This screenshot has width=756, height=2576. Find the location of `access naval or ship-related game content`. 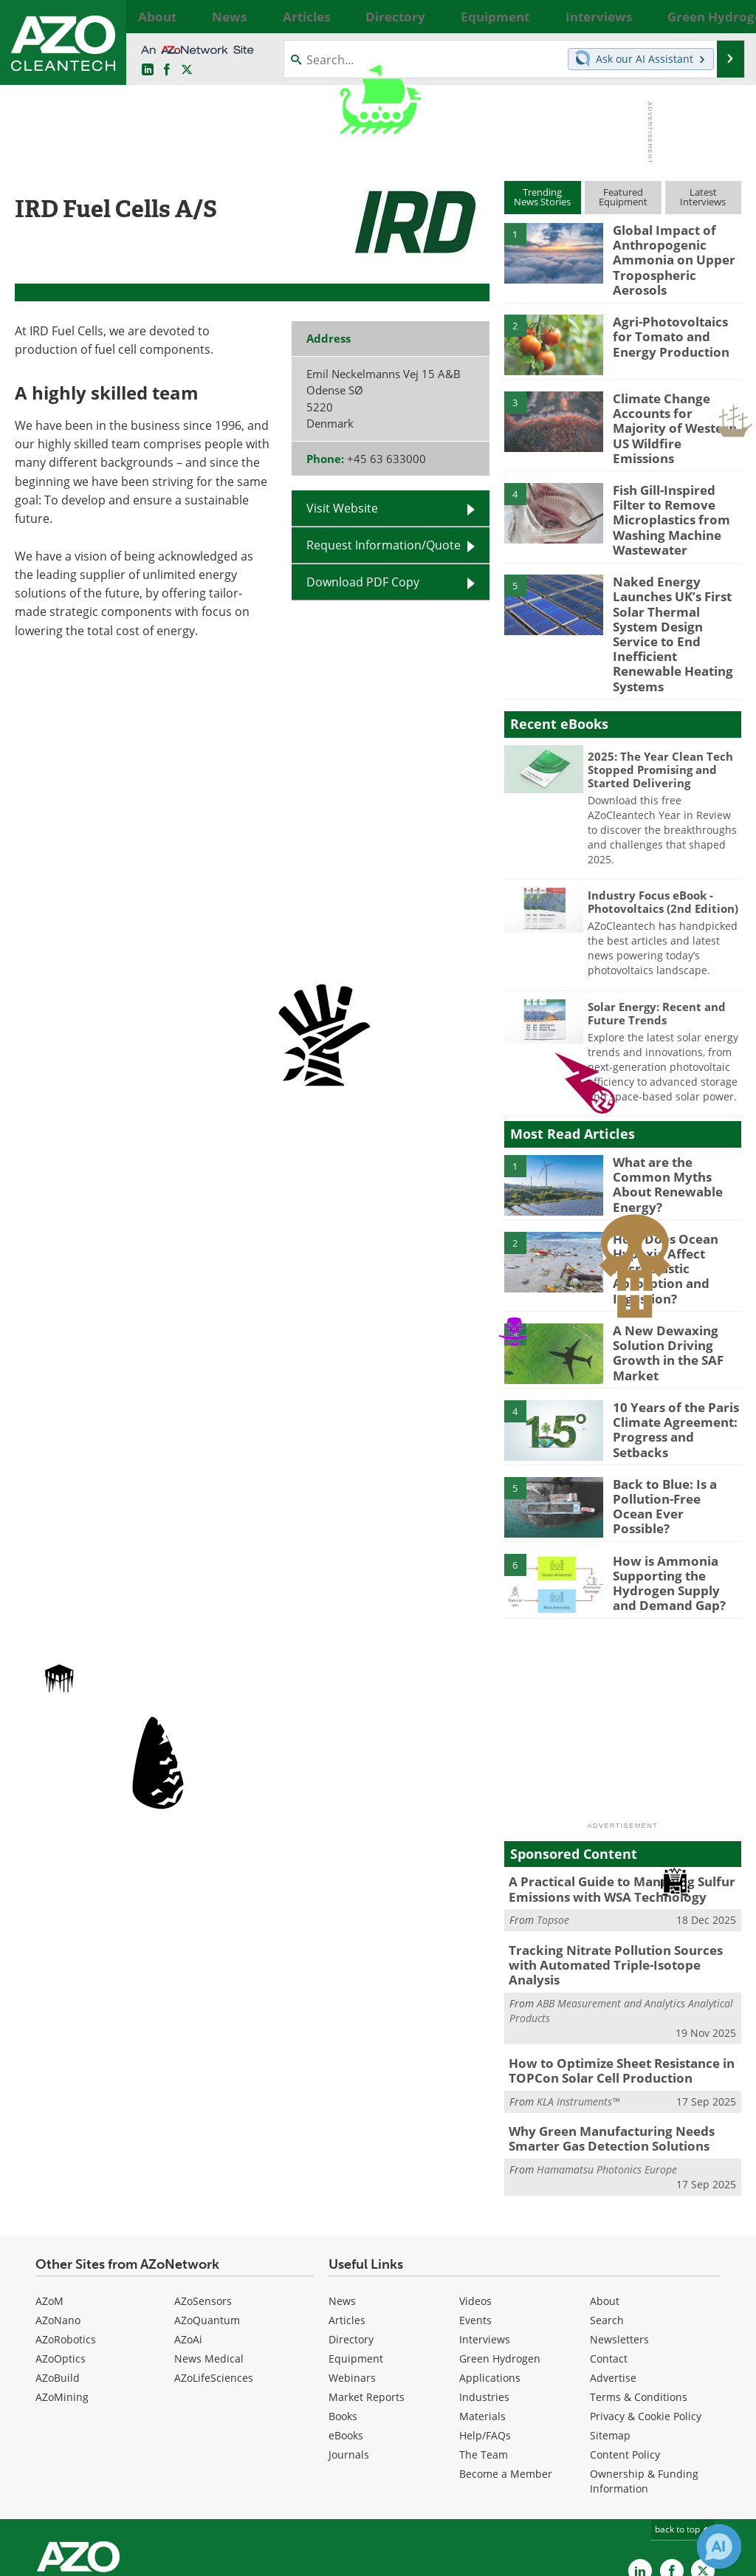

access naval or ship-related game content is located at coordinates (735, 422).